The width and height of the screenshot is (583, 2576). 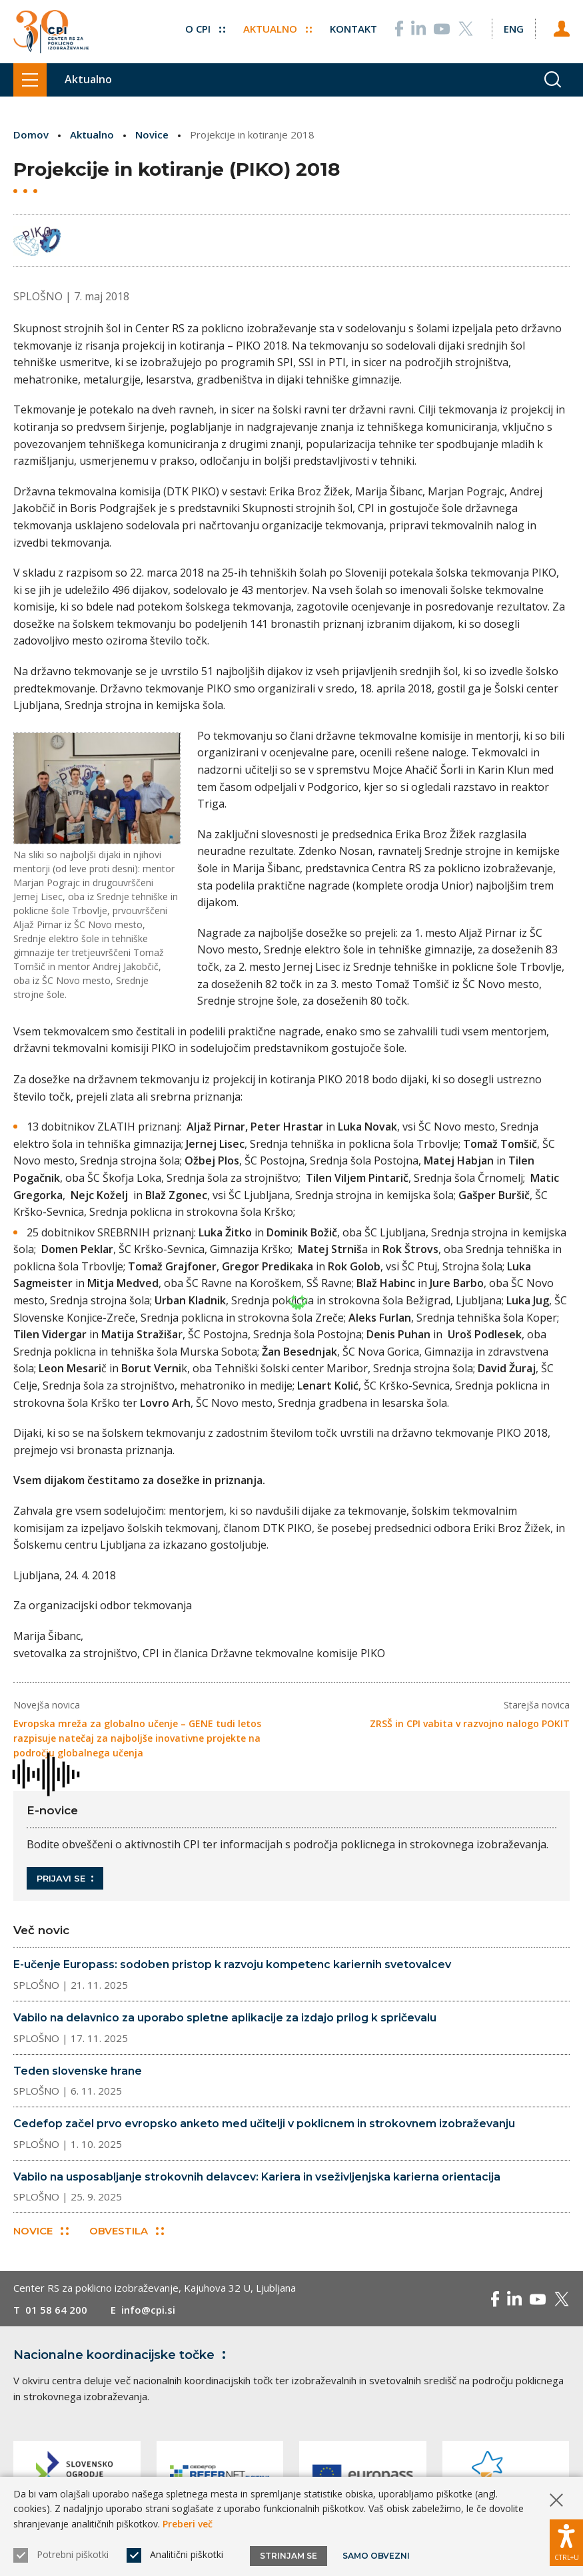 What do you see at coordinates (298, 1302) in the screenshot?
I see `indicates a delighted or excited mood` at bounding box center [298, 1302].